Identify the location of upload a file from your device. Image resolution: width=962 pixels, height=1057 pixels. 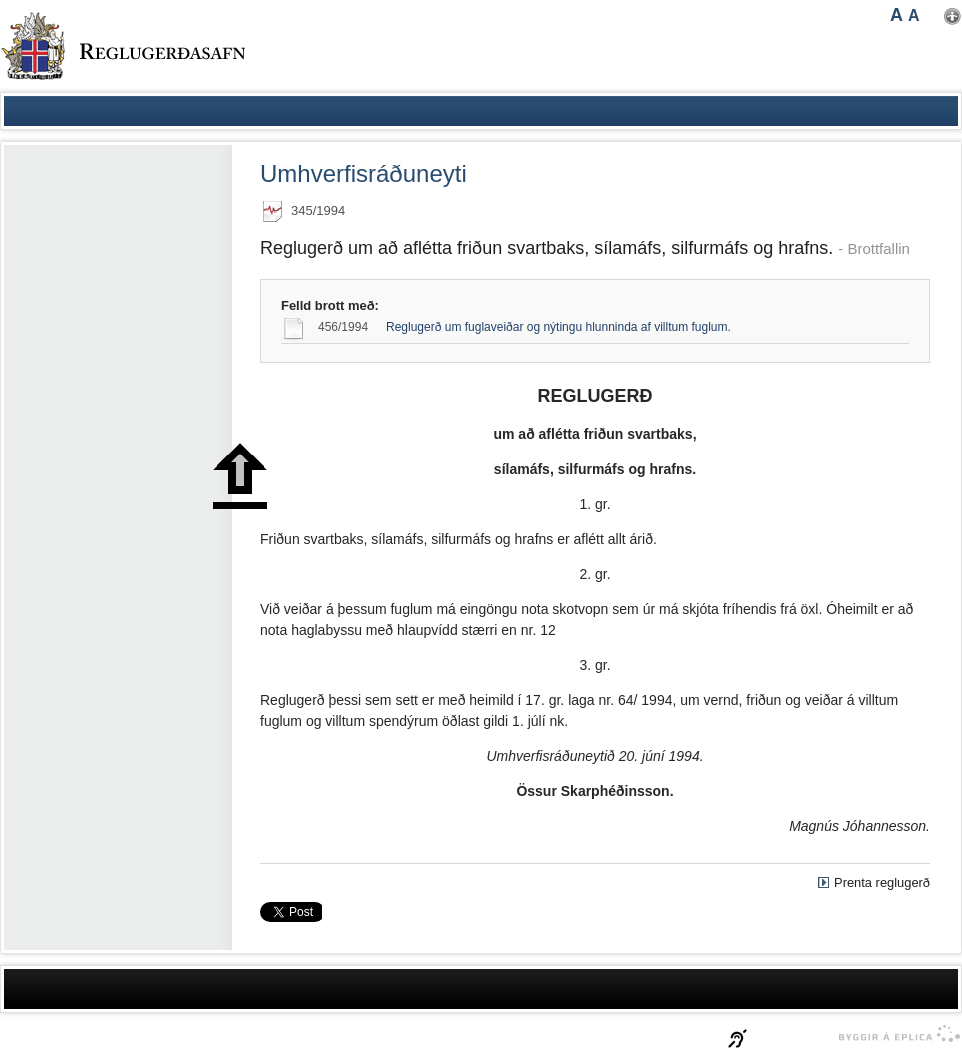
(240, 478).